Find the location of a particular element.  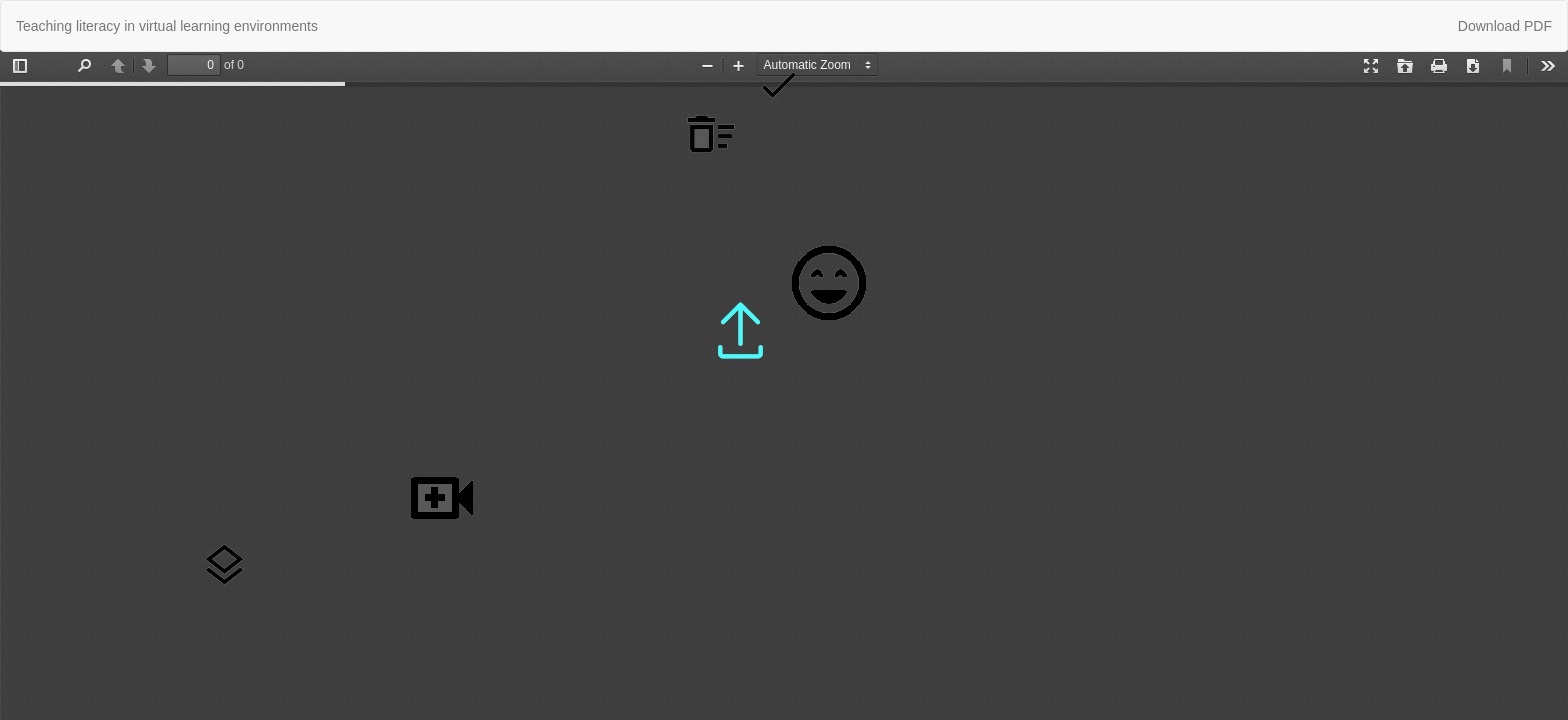

upload a file or document is located at coordinates (740, 330).